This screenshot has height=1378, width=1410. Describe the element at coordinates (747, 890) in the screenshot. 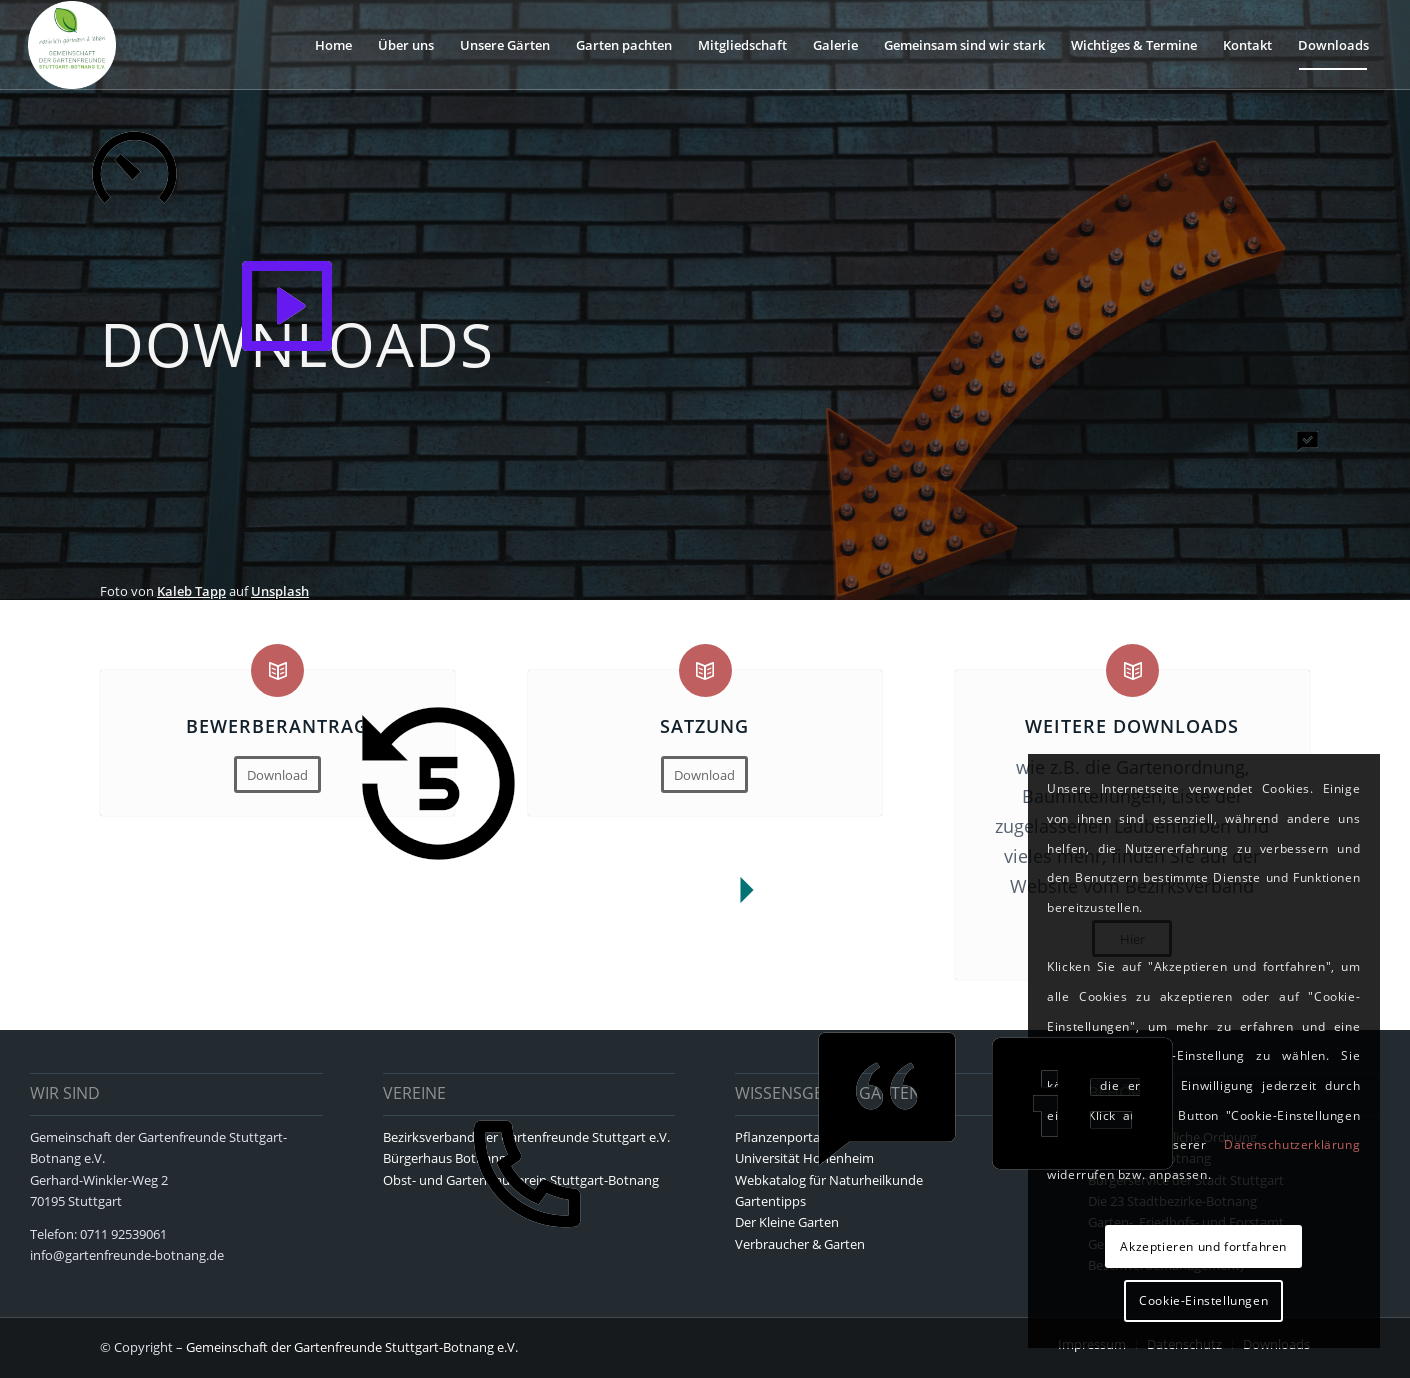

I see `expand a collapsed menu or section` at that location.